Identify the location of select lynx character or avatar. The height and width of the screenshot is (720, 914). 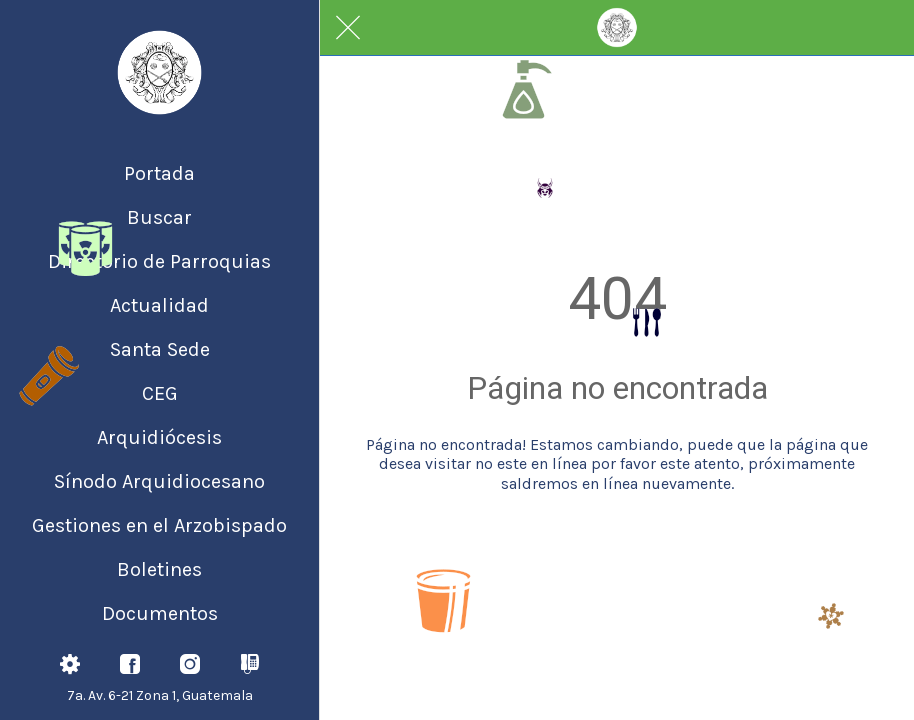
(545, 188).